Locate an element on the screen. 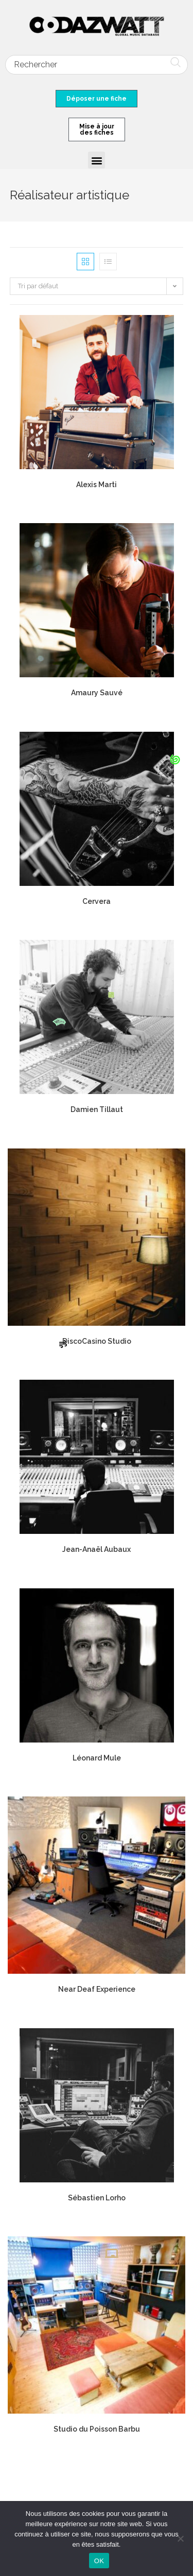 This screenshot has width=193, height=2576. indicates current wind conditions is located at coordinates (63, 1344).